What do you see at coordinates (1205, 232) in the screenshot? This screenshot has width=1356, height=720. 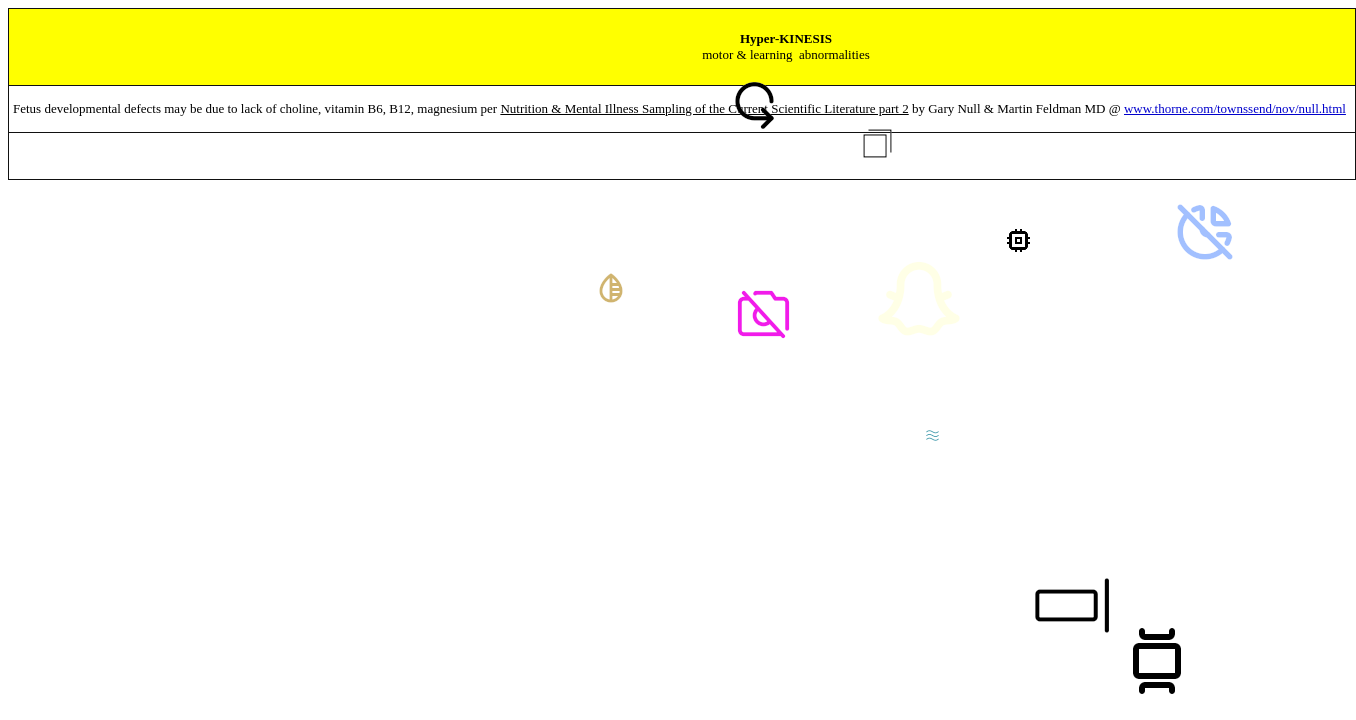 I see `disable pie chart visualization` at bounding box center [1205, 232].